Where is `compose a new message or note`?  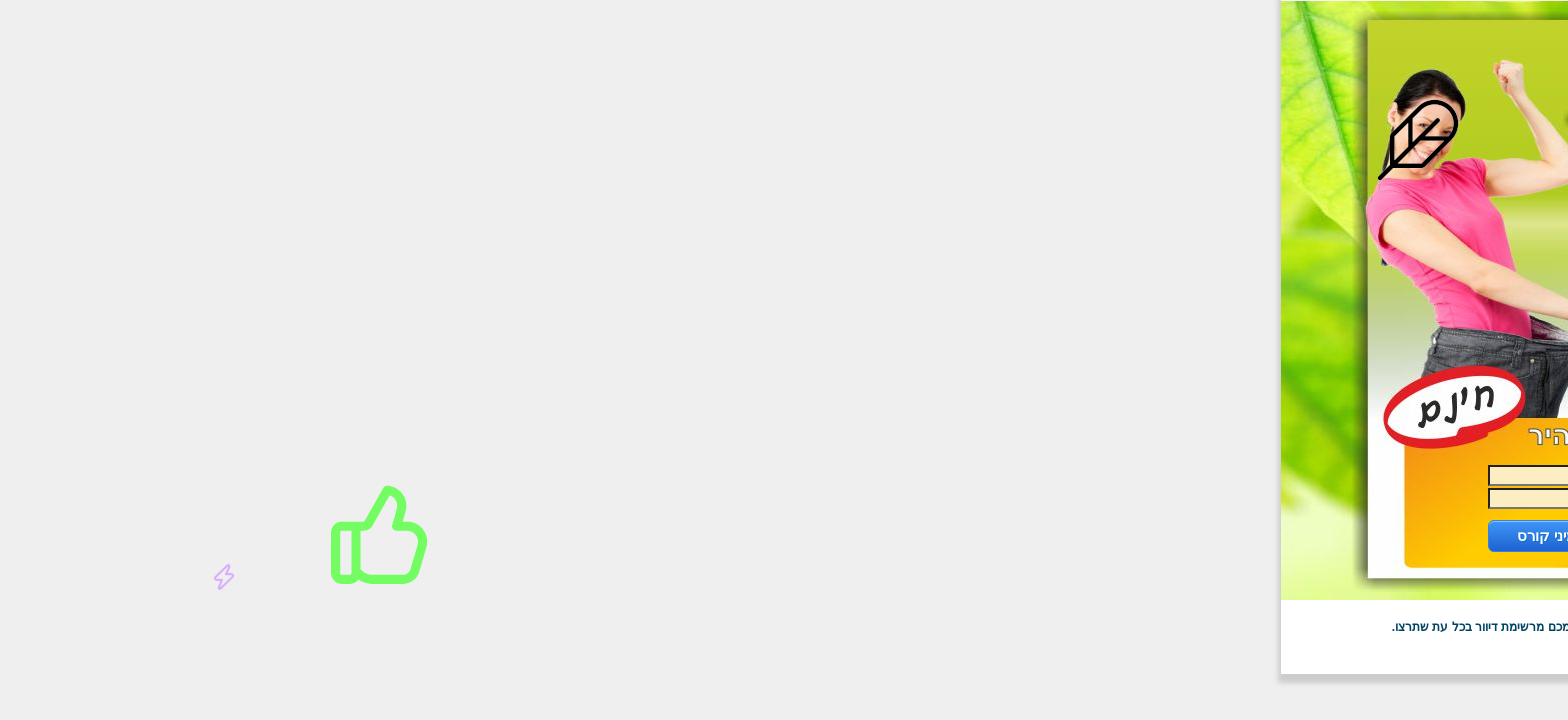 compose a new message or note is located at coordinates (1416, 141).